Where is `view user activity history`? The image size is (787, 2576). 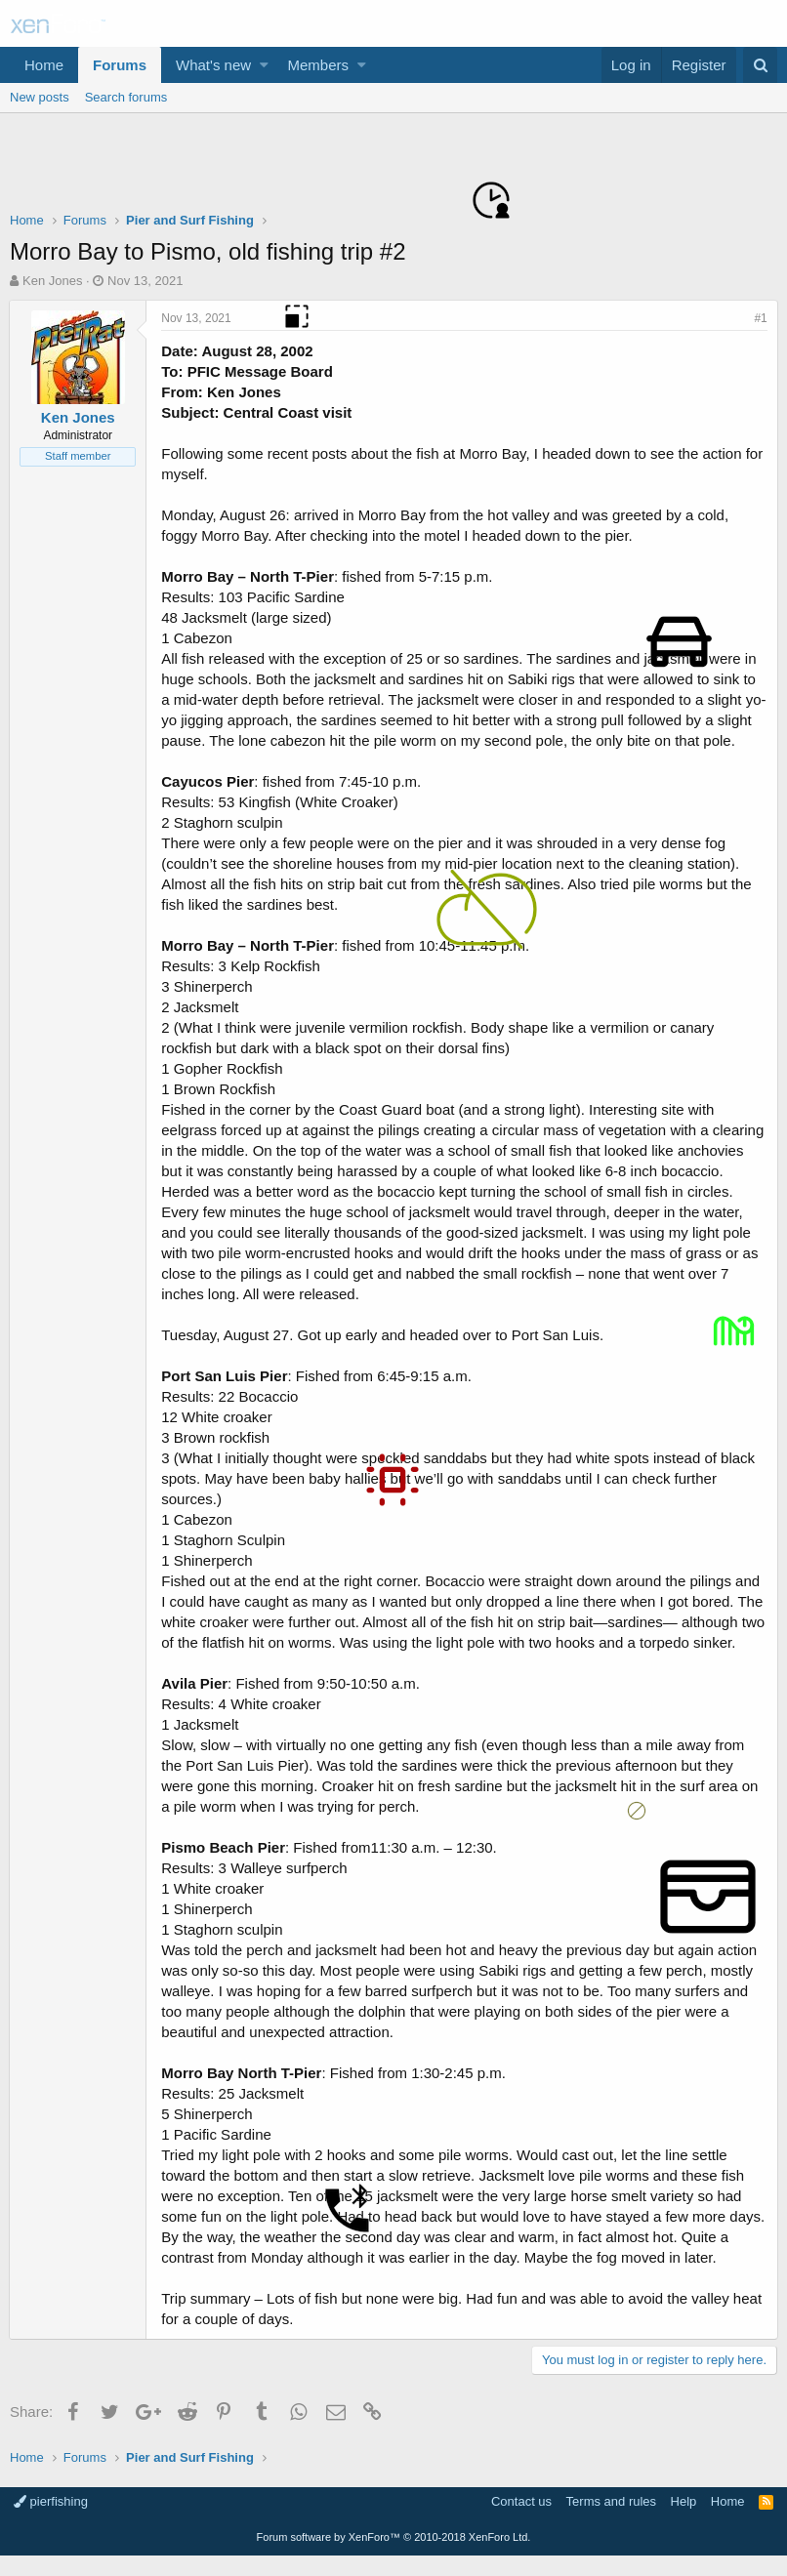
view user activity history is located at coordinates (491, 200).